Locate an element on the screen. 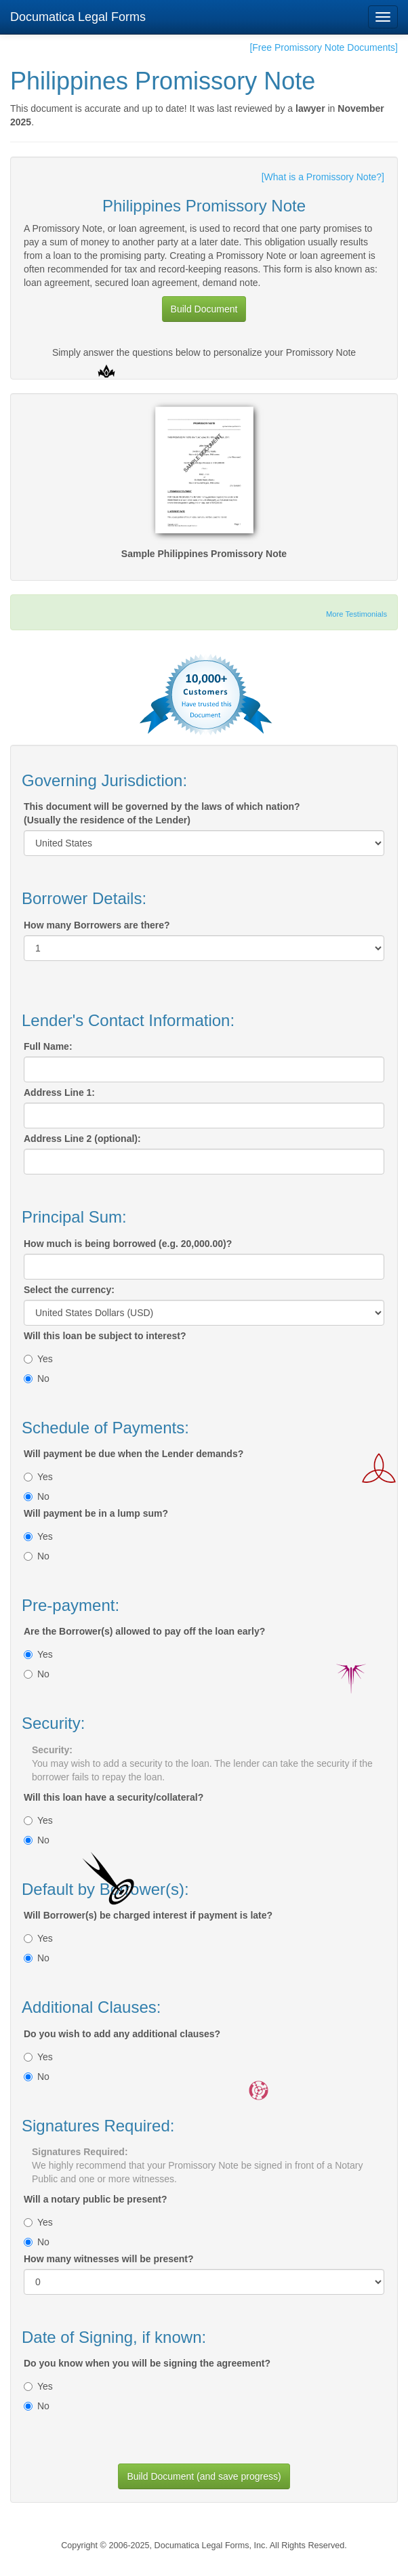 Image resolution: width=408 pixels, height=2576 pixels. track digital footprint or online activity is located at coordinates (258, 2090).